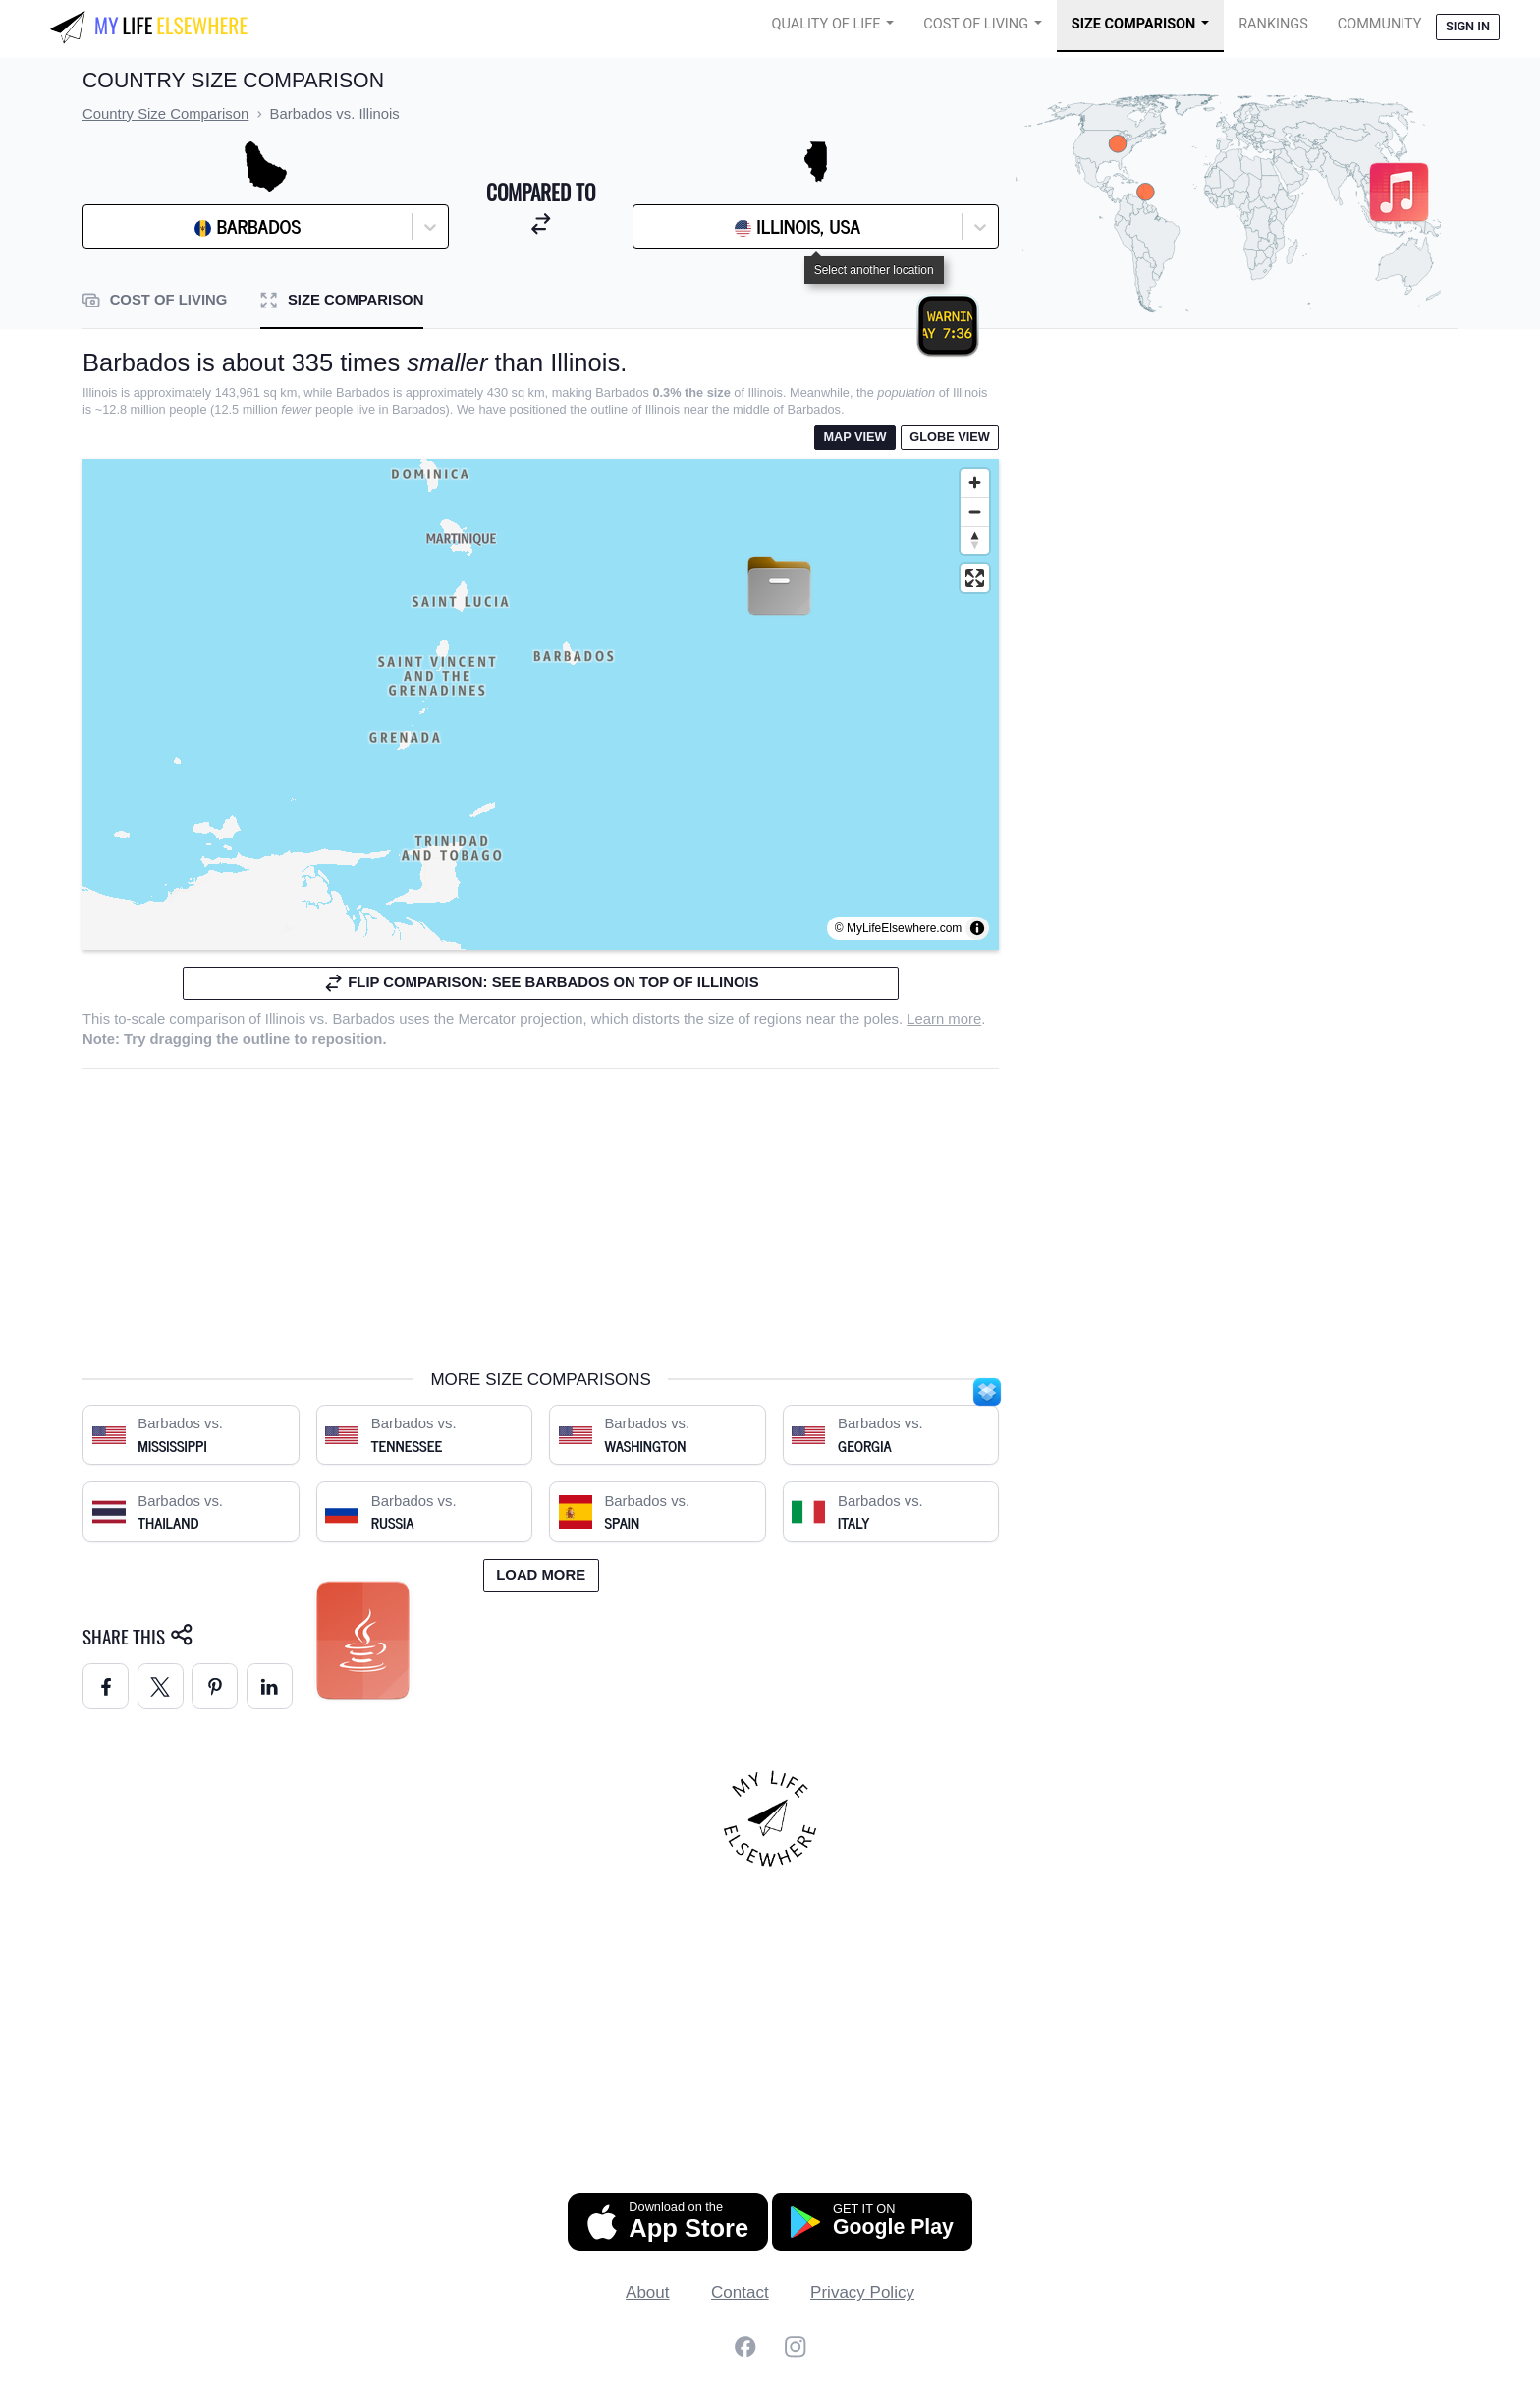 This screenshot has width=1540, height=2397. What do you see at coordinates (362, 1640) in the screenshot?
I see `java archive file (.jar) type indicator` at bounding box center [362, 1640].